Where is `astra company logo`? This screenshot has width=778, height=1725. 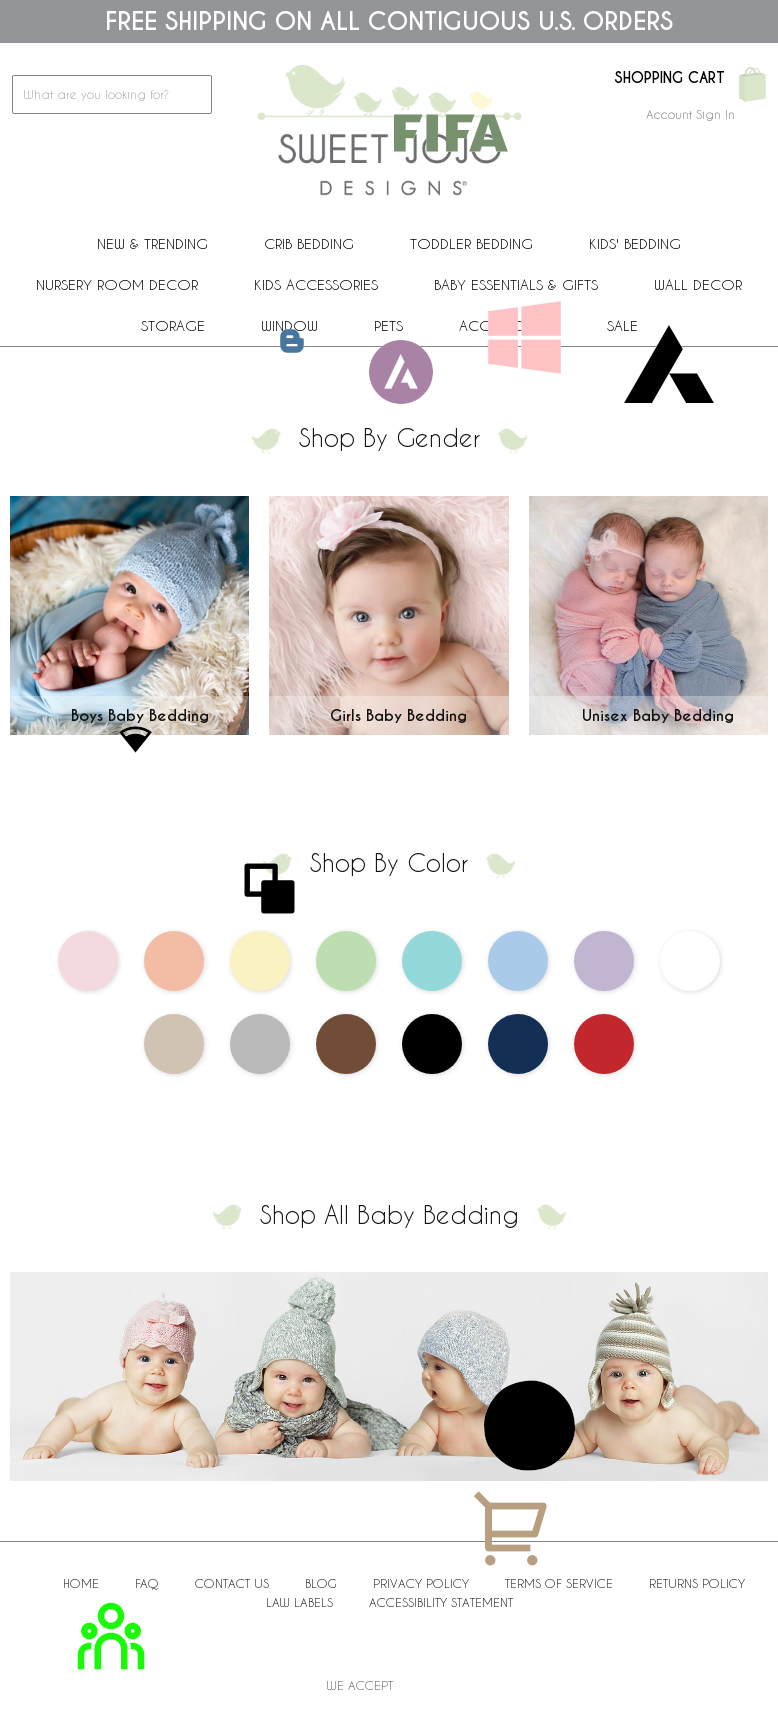
astra company logo is located at coordinates (401, 372).